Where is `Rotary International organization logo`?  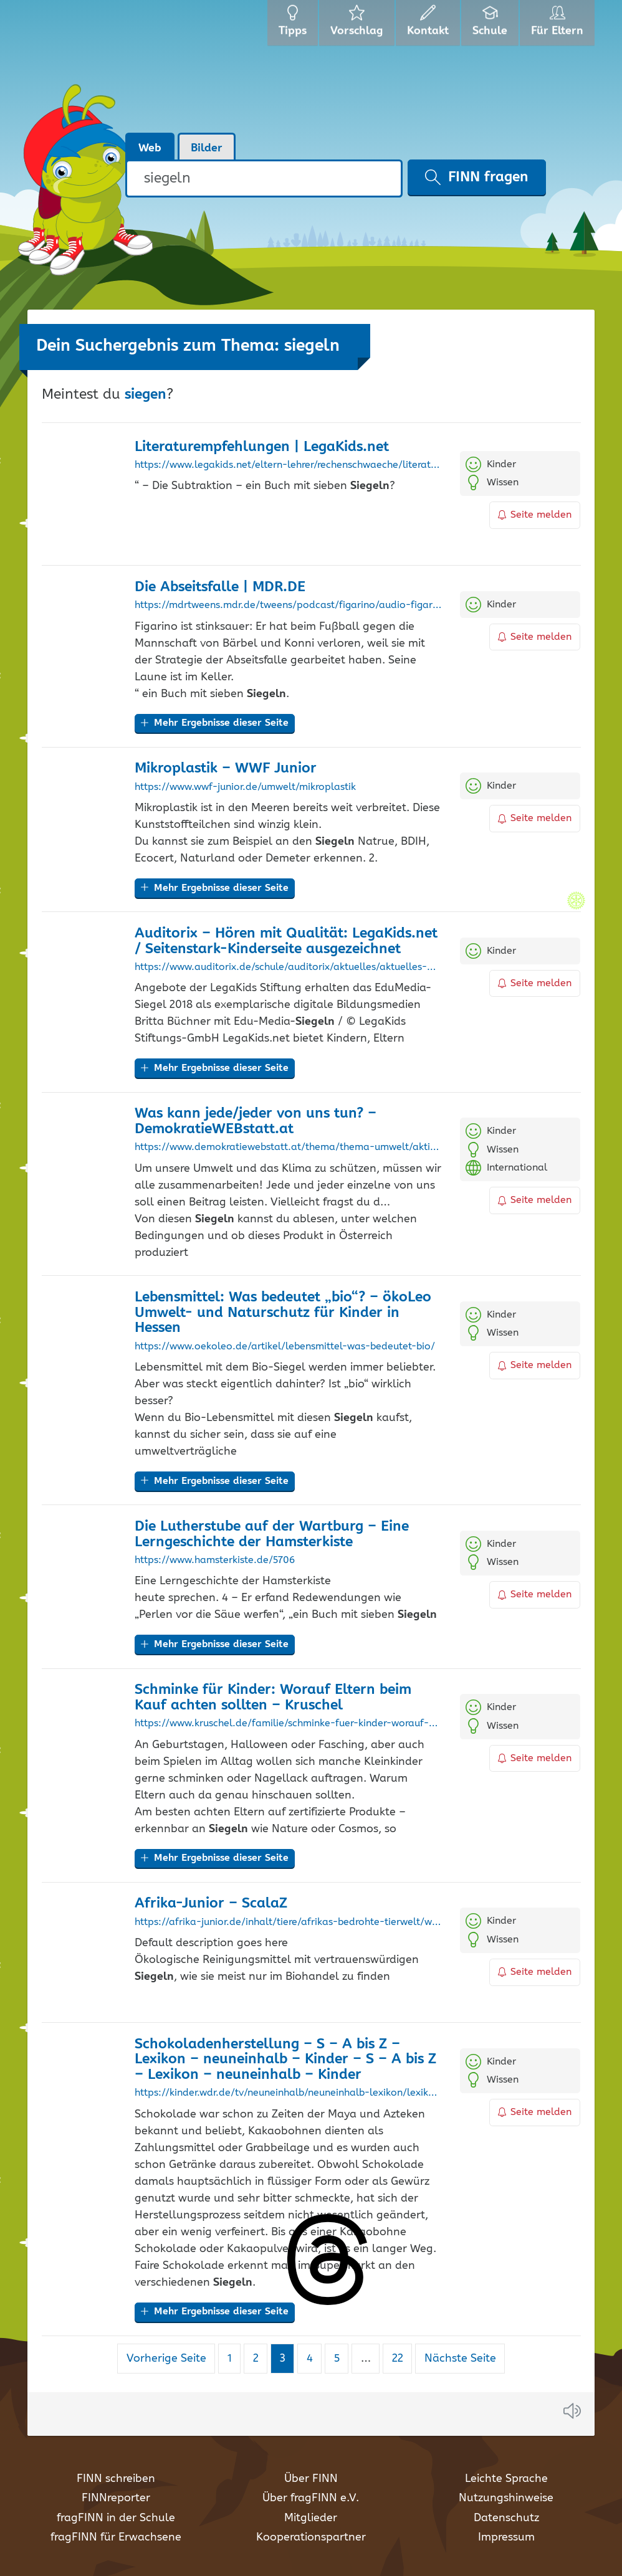 Rotary International organization logo is located at coordinates (576, 900).